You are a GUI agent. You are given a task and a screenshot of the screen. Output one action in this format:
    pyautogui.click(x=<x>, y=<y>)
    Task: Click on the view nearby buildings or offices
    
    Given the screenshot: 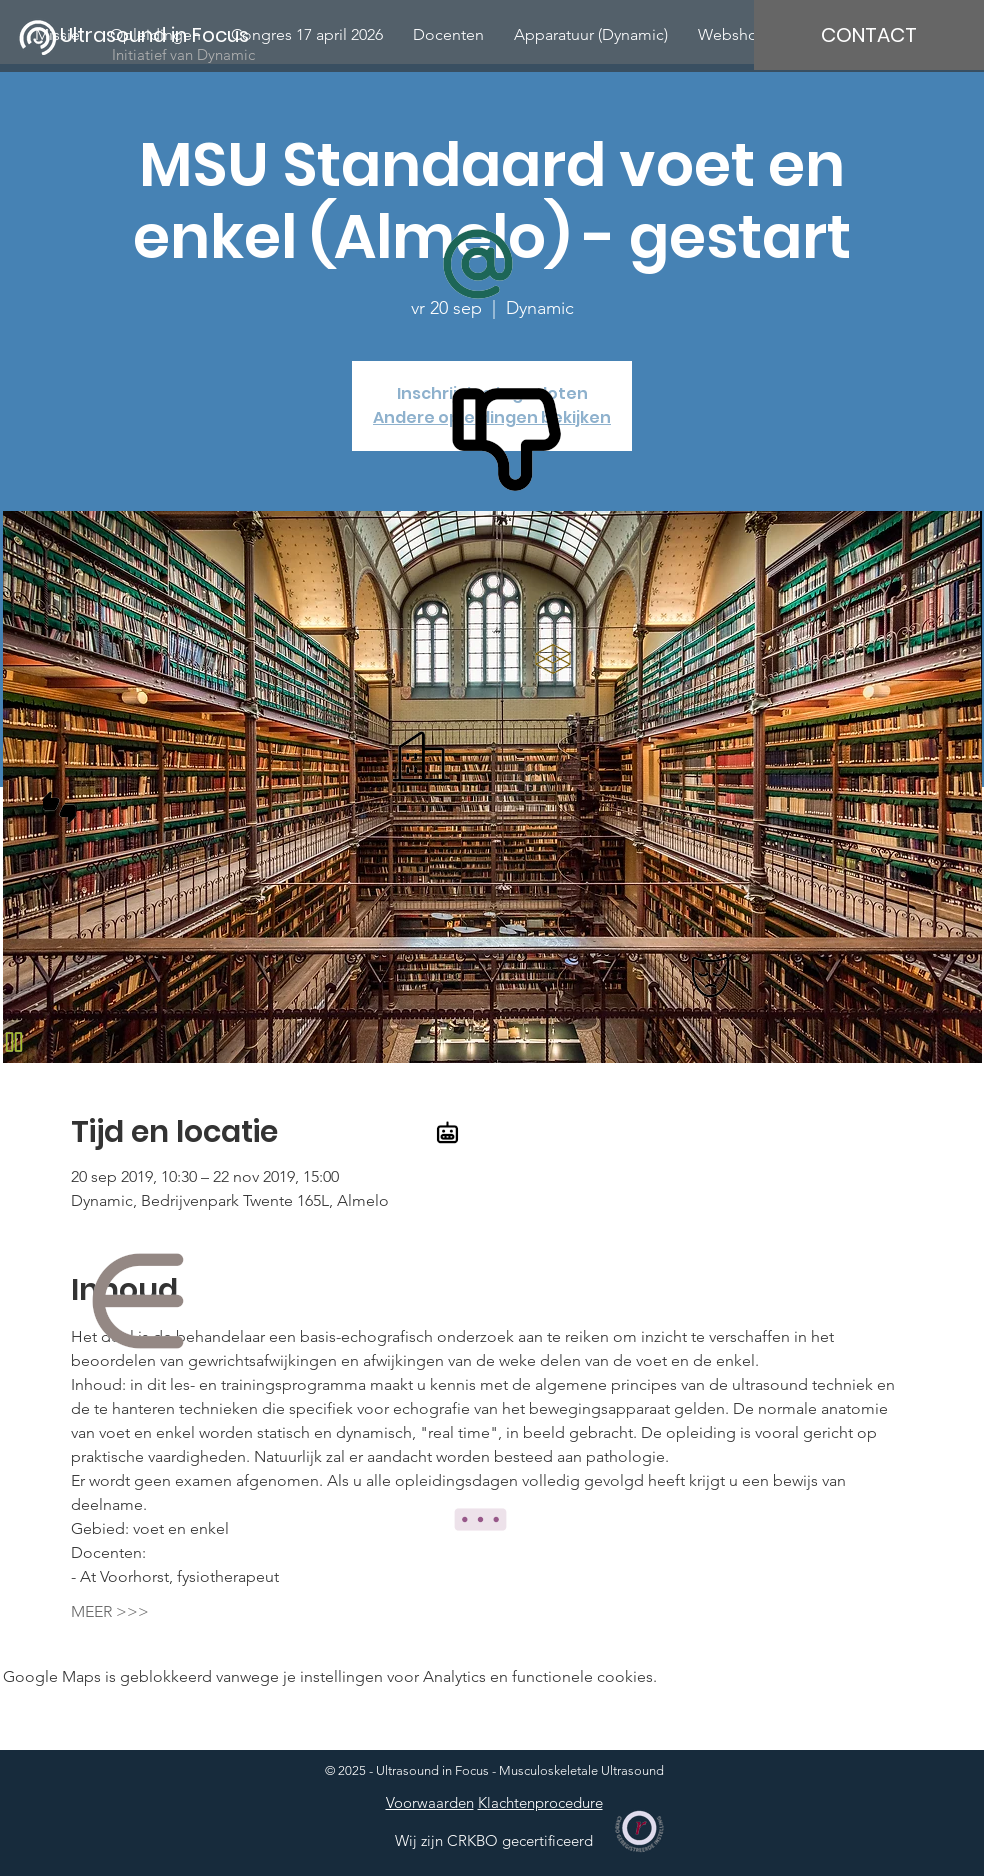 What is the action you would take?
    pyautogui.click(x=421, y=758)
    